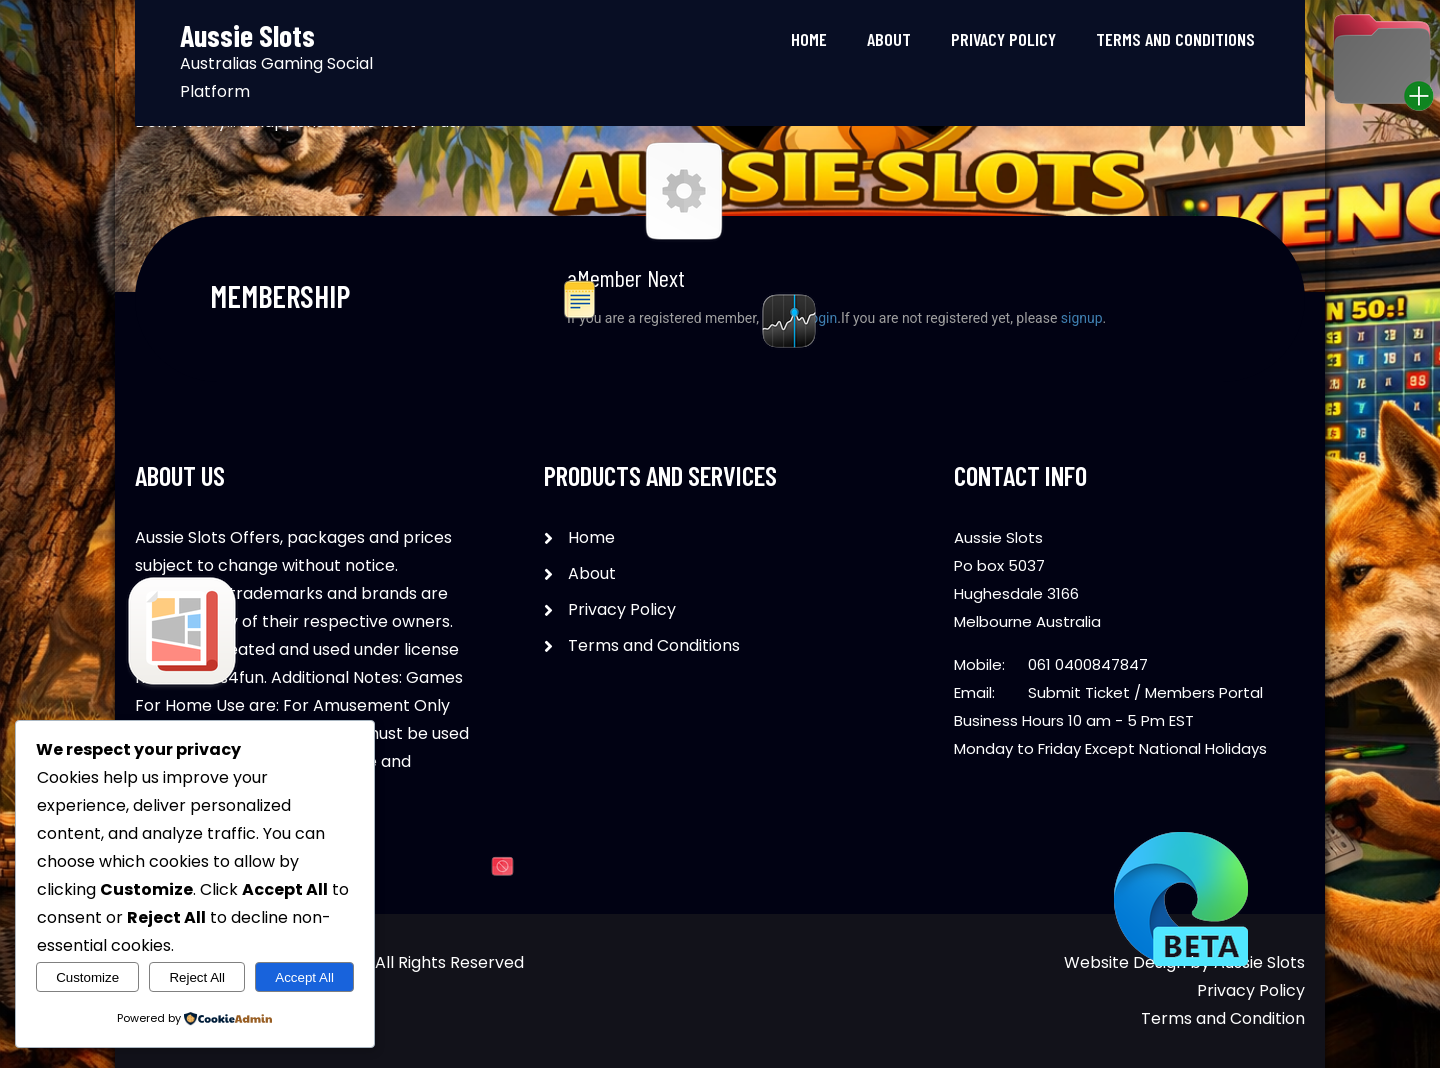 This screenshot has height=1068, width=1440. Describe the element at coordinates (1181, 899) in the screenshot. I see `launch microsoft edge beta browser` at that location.